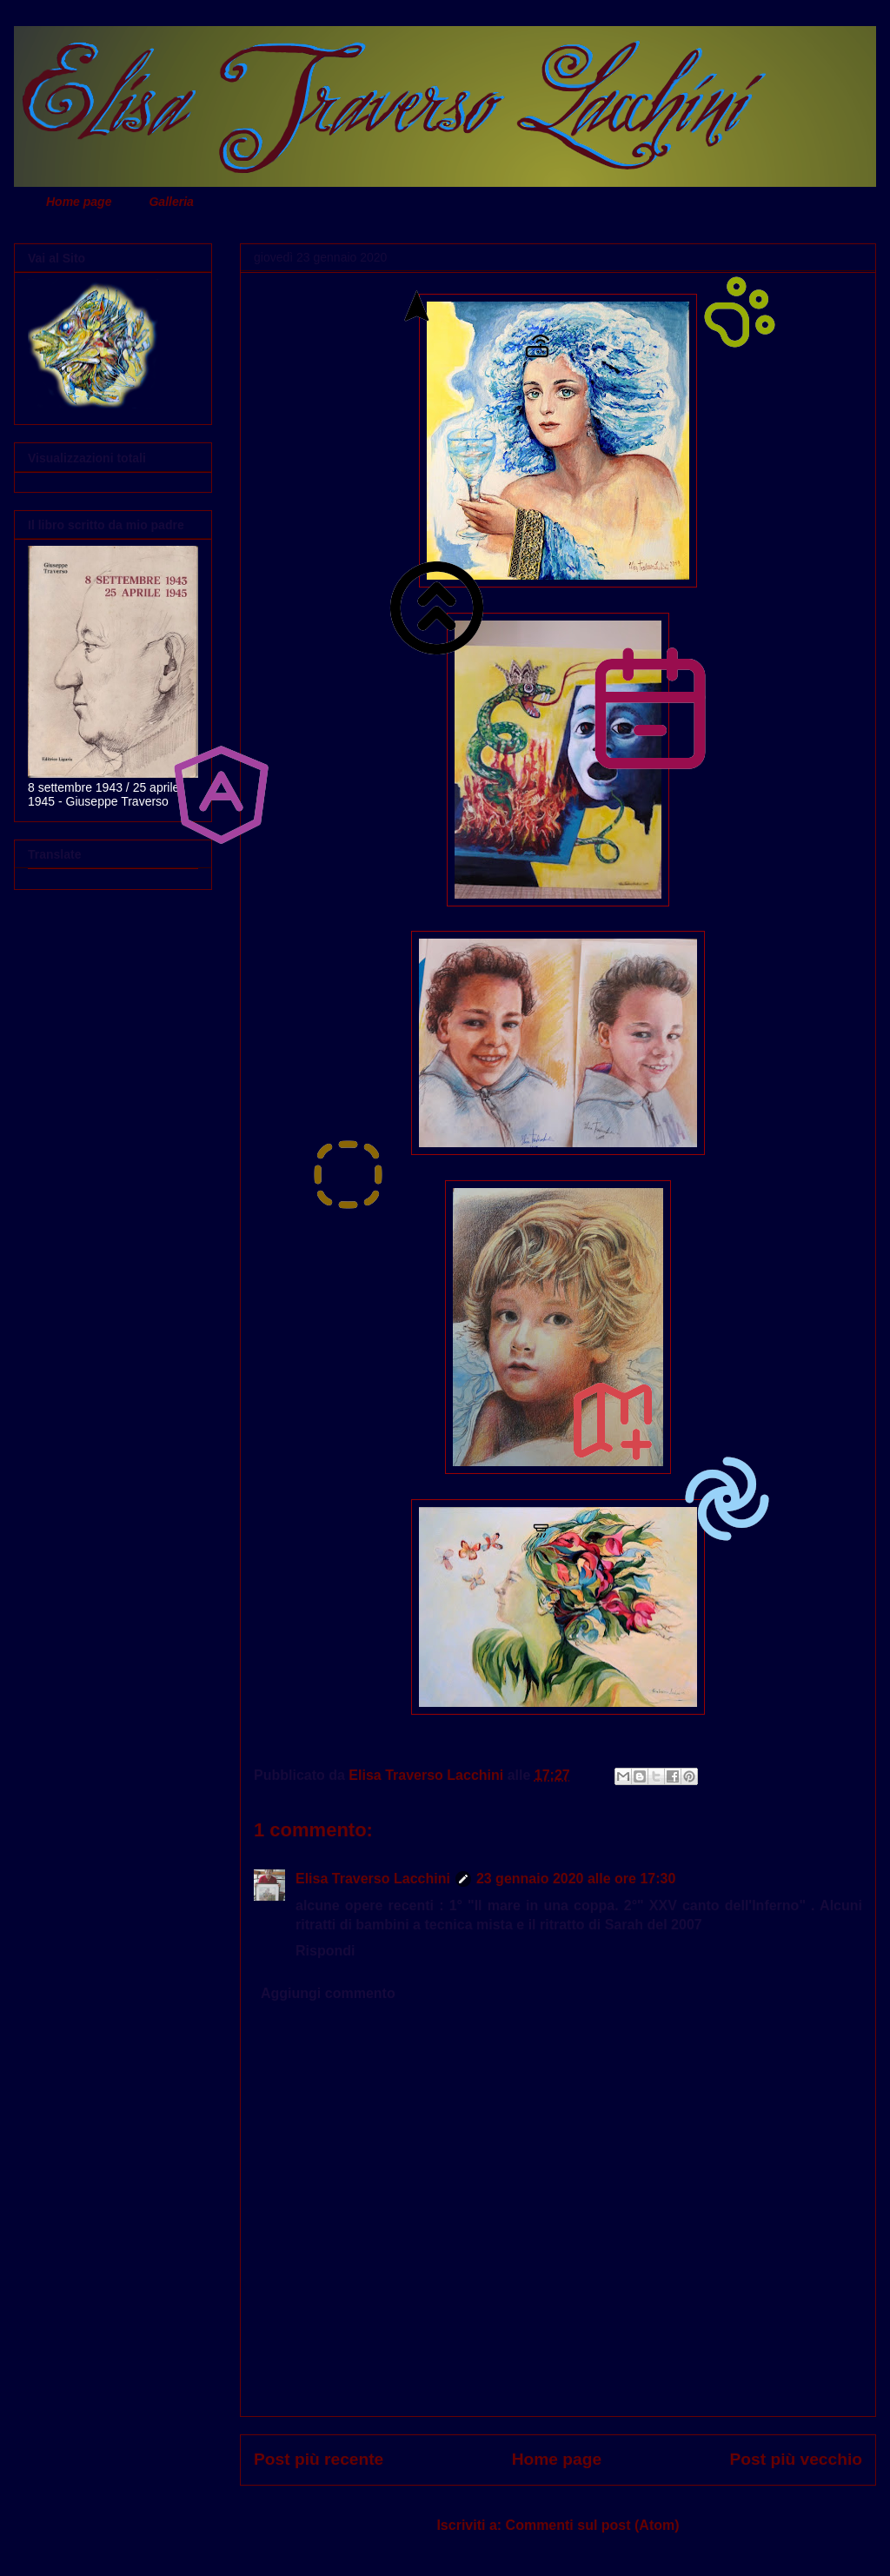 Image resolution: width=890 pixels, height=2576 pixels. What do you see at coordinates (727, 1498) in the screenshot?
I see `loading or processing content` at bounding box center [727, 1498].